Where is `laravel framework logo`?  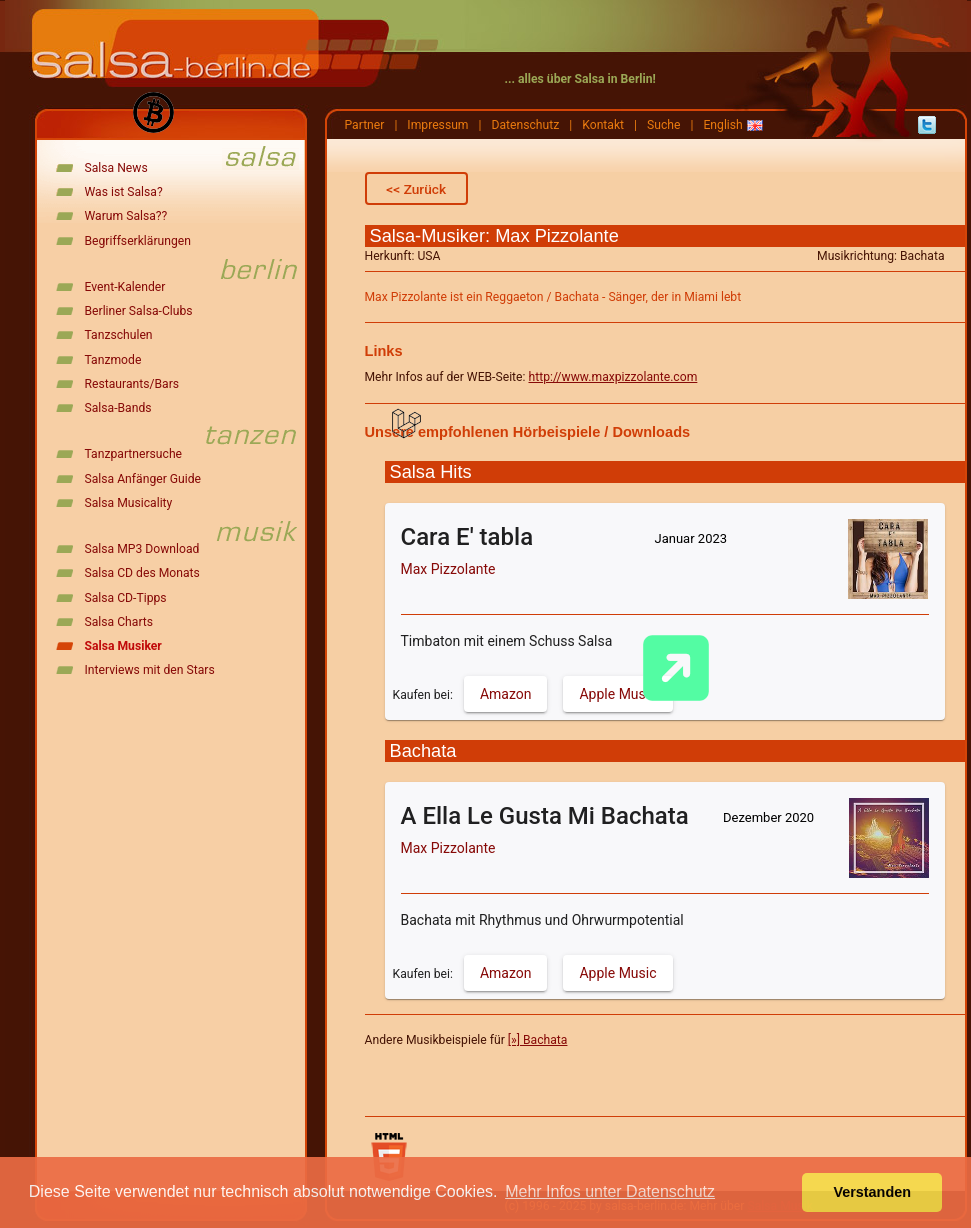
laravel framework logo is located at coordinates (406, 423).